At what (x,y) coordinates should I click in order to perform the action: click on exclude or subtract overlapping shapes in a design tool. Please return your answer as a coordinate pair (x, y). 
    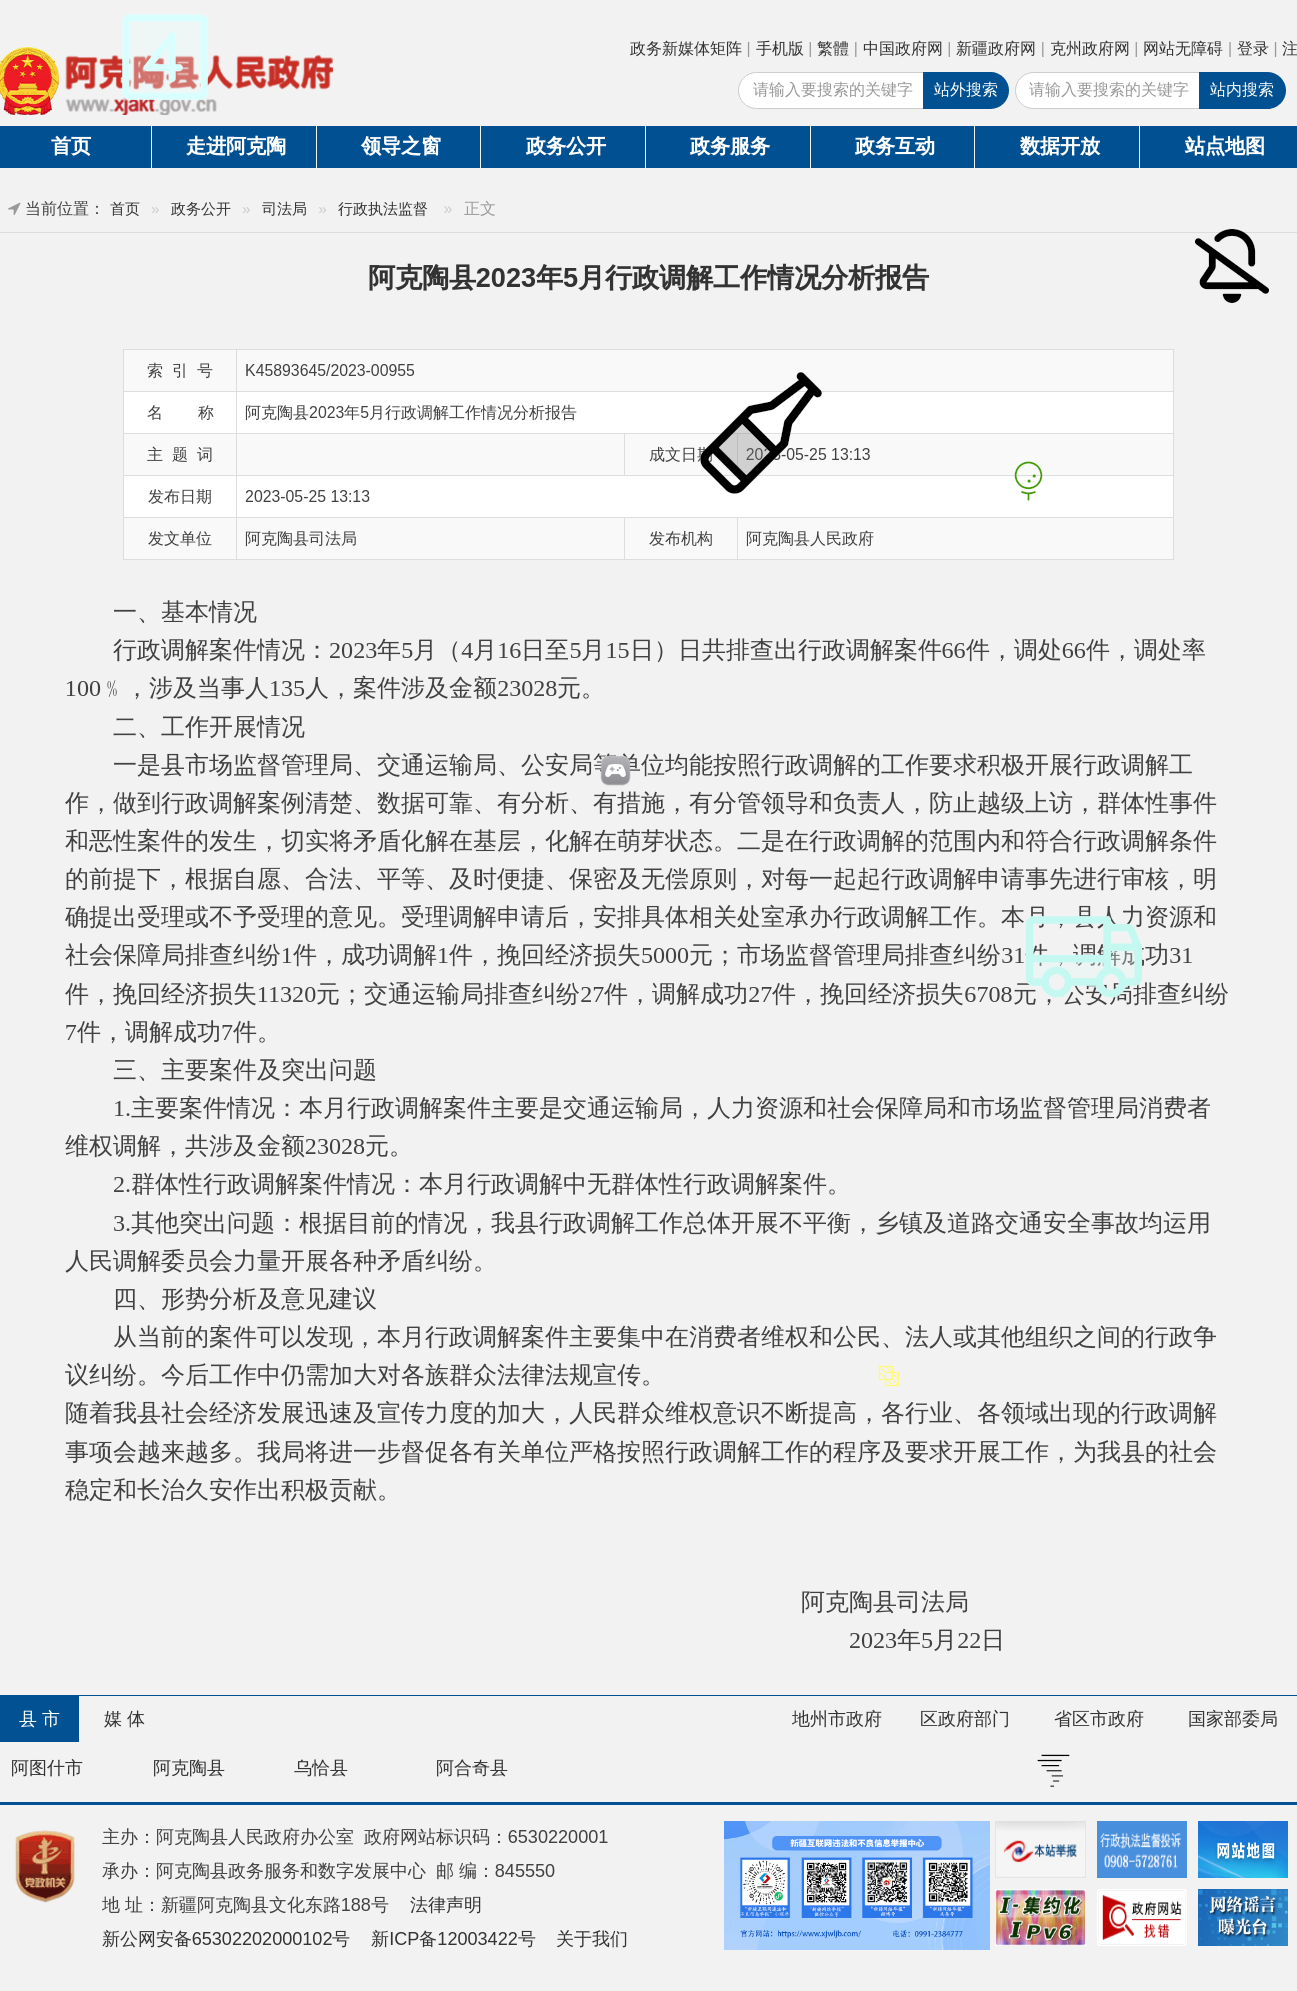
    Looking at the image, I should click on (889, 1376).